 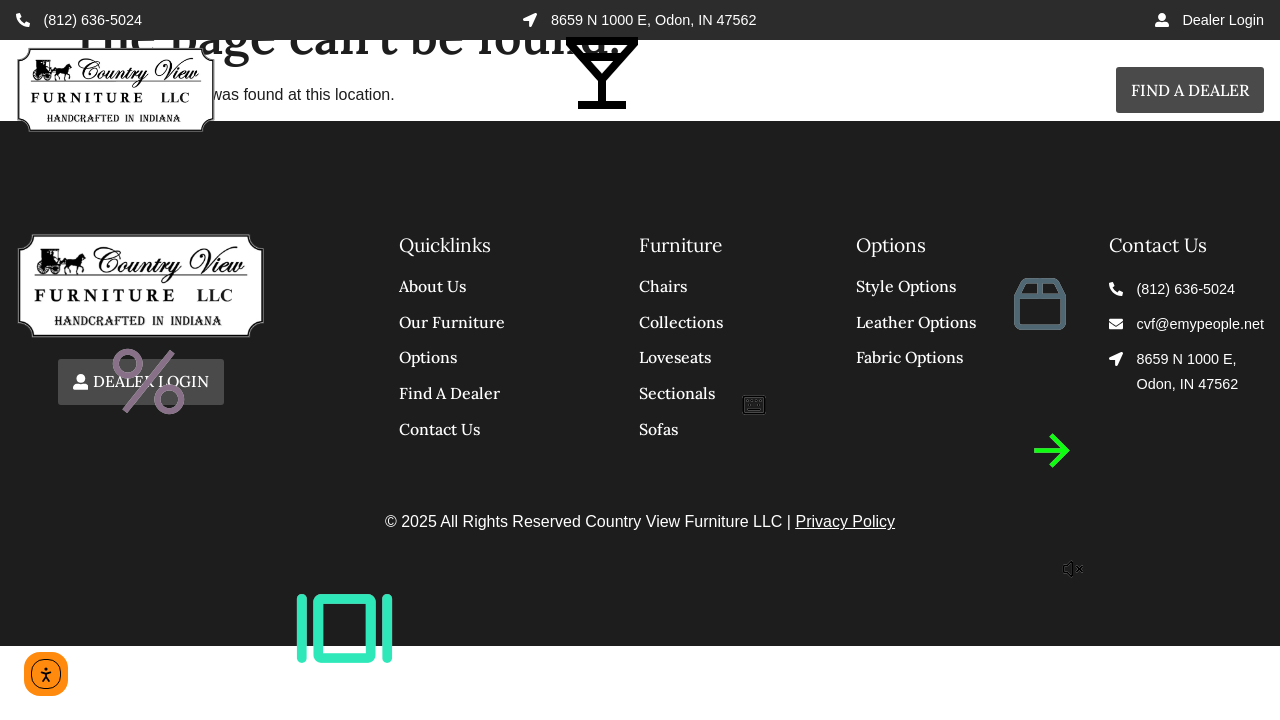 What do you see at coordinates (148, 381) in the screenshot?
I see `view or apply a percentage value` at bounding box center [148, 381].